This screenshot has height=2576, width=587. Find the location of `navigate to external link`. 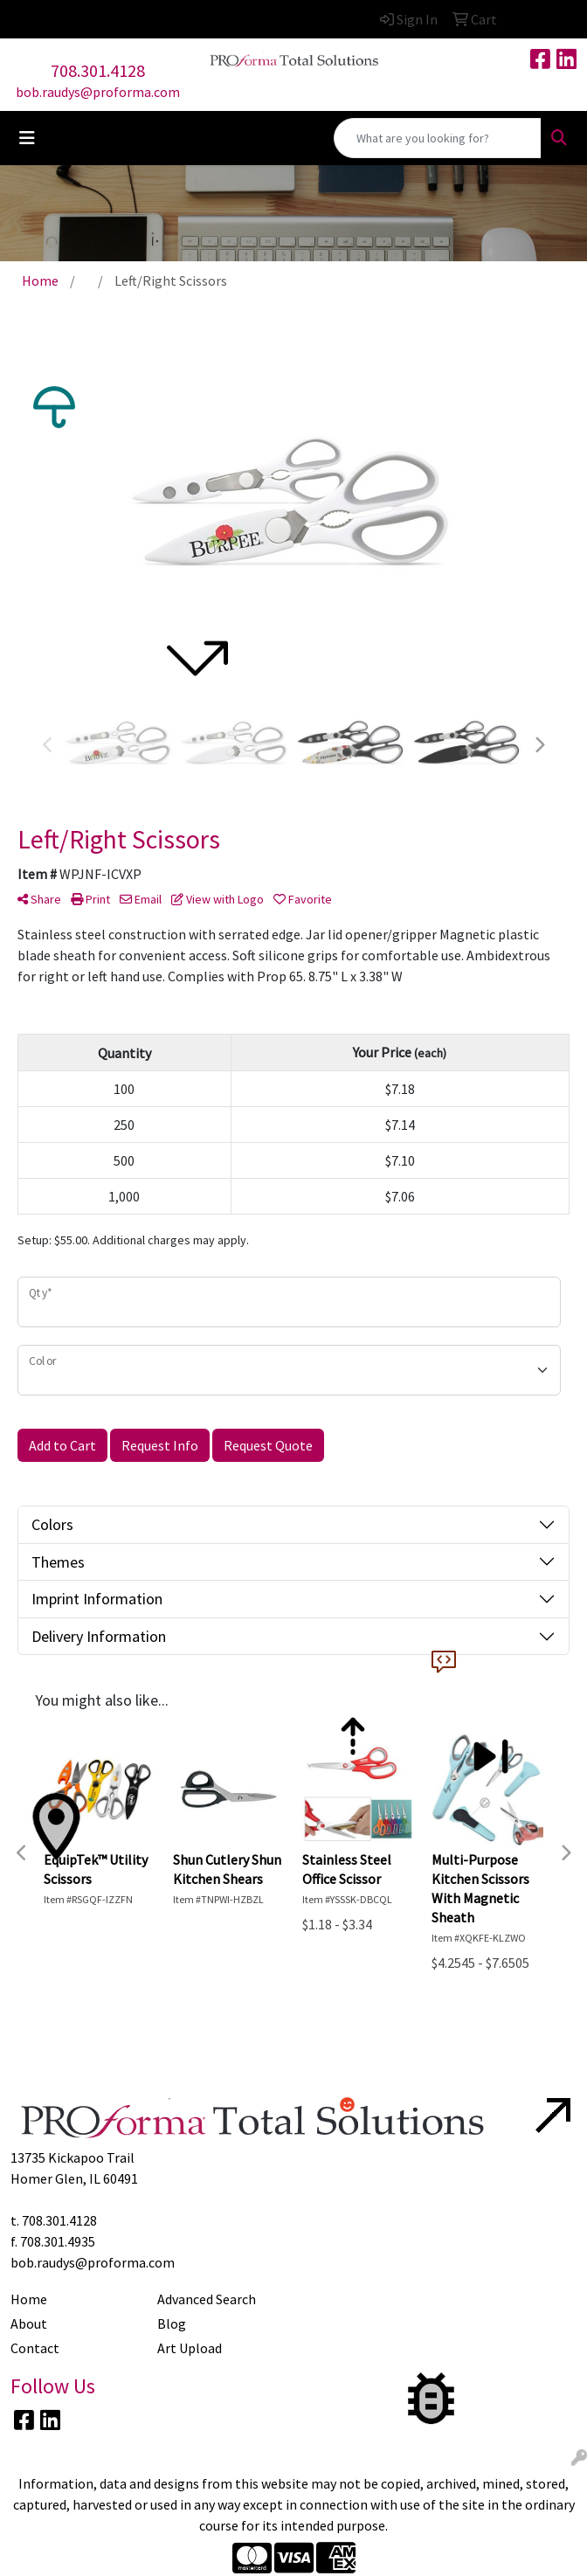

navigate to external link is located at coordinates (554, 2114).